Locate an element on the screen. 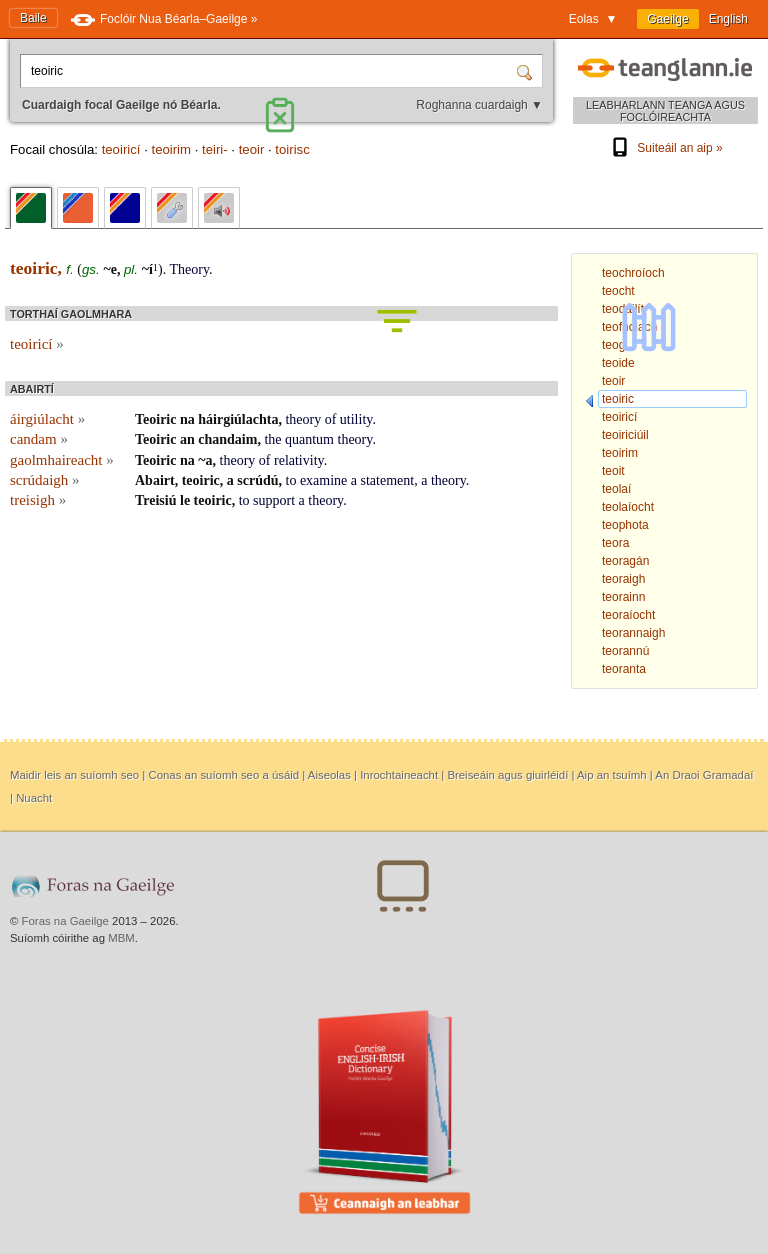 The image size is (768, 1254). view gallery in thumbnail grid mode is located at coordinates (403, 886).